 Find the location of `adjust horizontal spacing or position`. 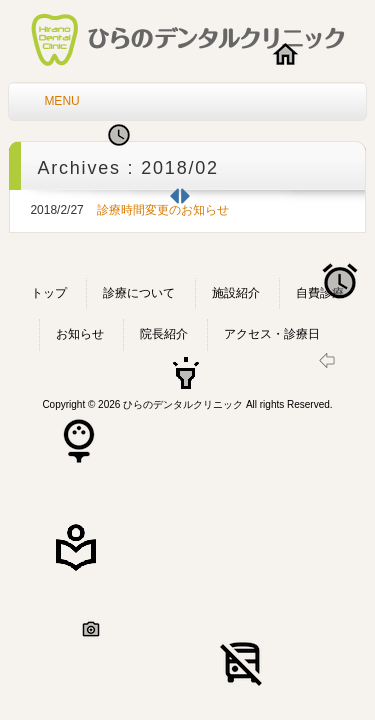

adjust horizontal spacing or position is located at coordinates (180, 196).